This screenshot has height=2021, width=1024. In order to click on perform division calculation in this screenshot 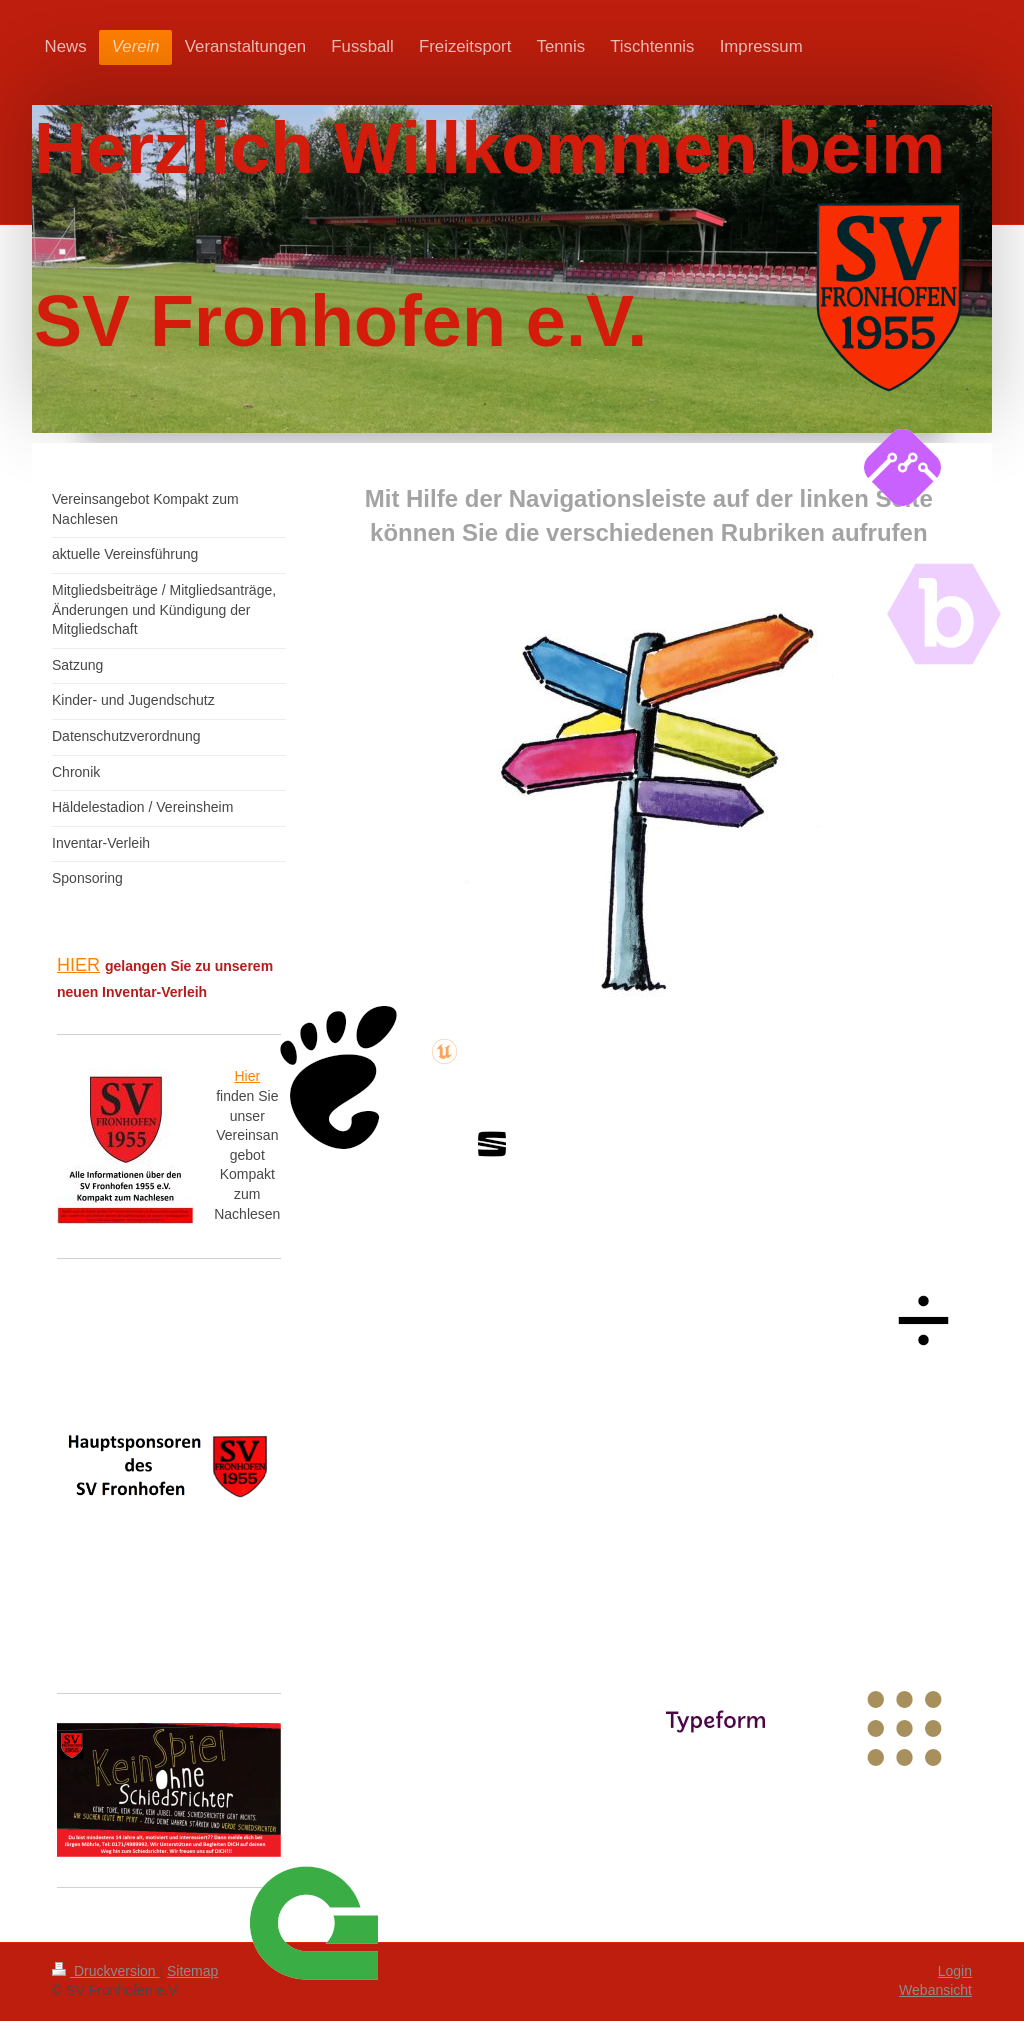, I will do `click(923, 1320)`.